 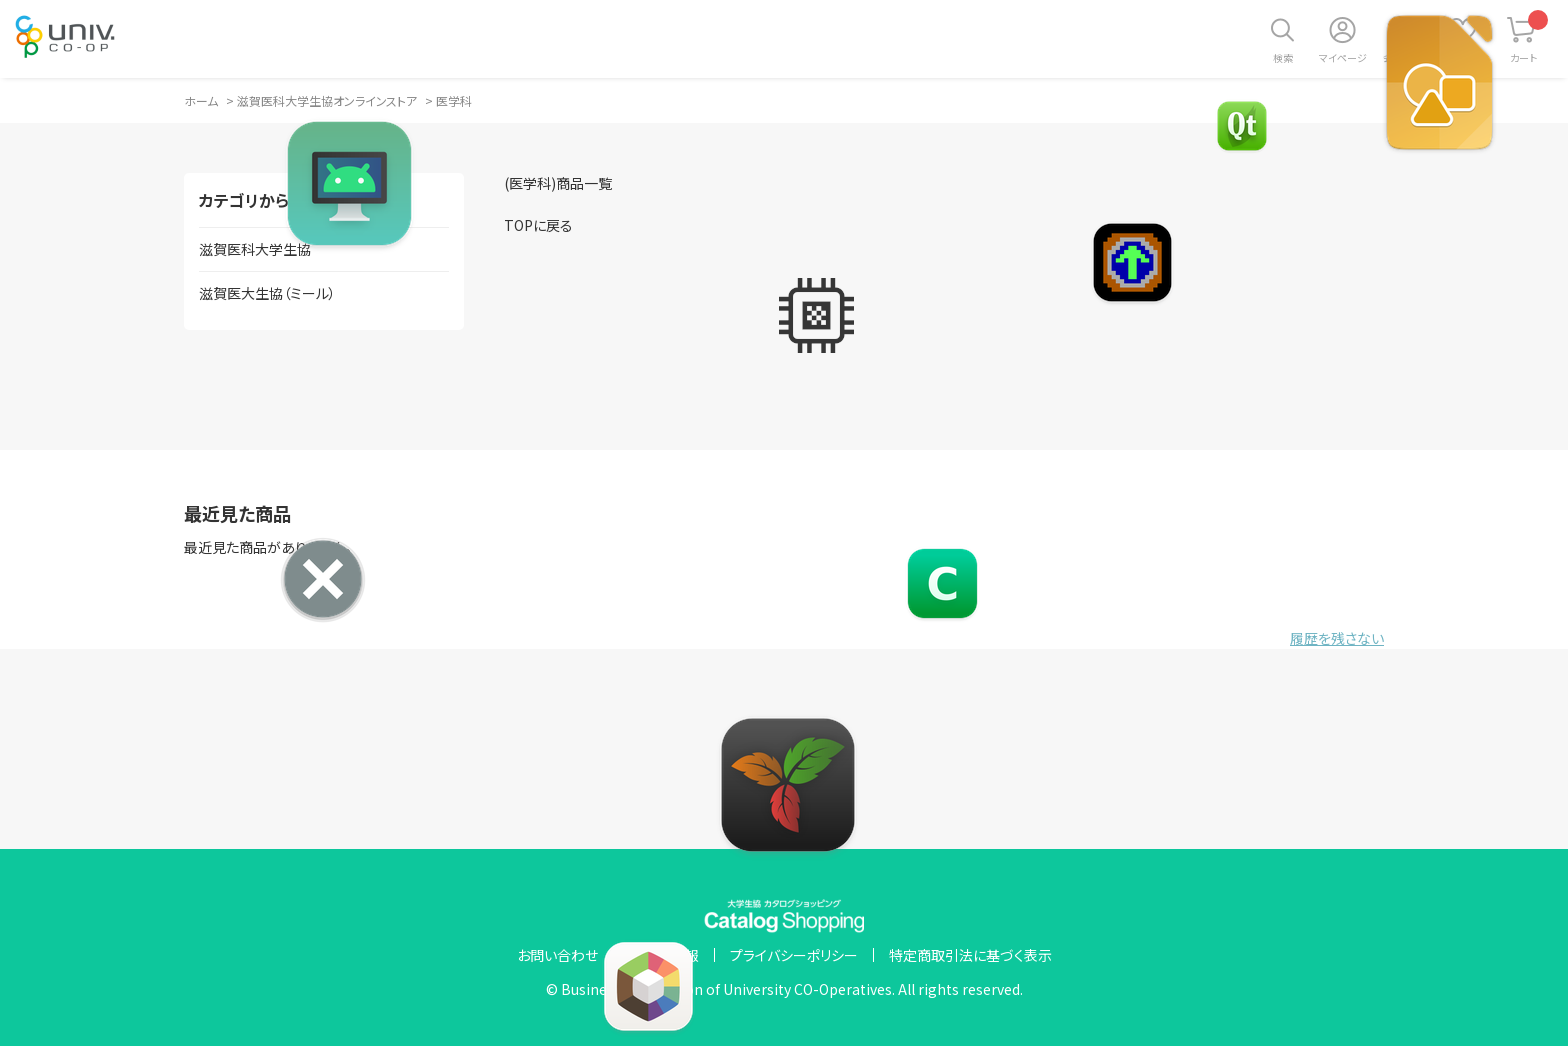 I want to click on indicates an unavailable or inaccessible item, so click(x=323, y=579).